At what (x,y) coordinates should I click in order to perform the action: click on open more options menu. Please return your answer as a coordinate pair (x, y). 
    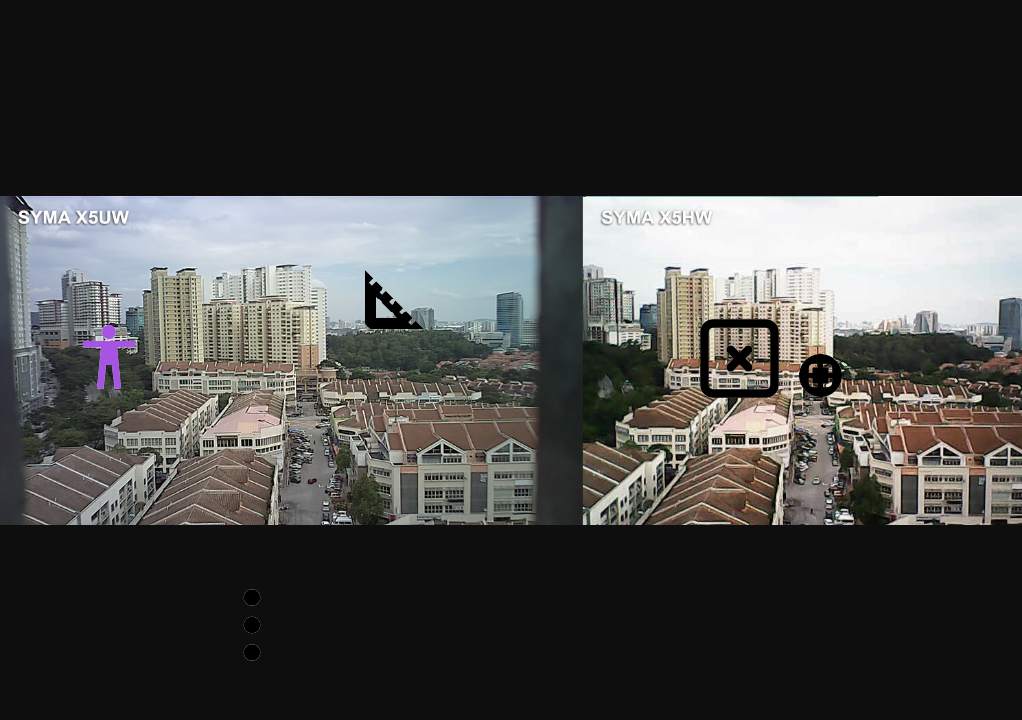
    Looking at the image, I should click on (252, 625).